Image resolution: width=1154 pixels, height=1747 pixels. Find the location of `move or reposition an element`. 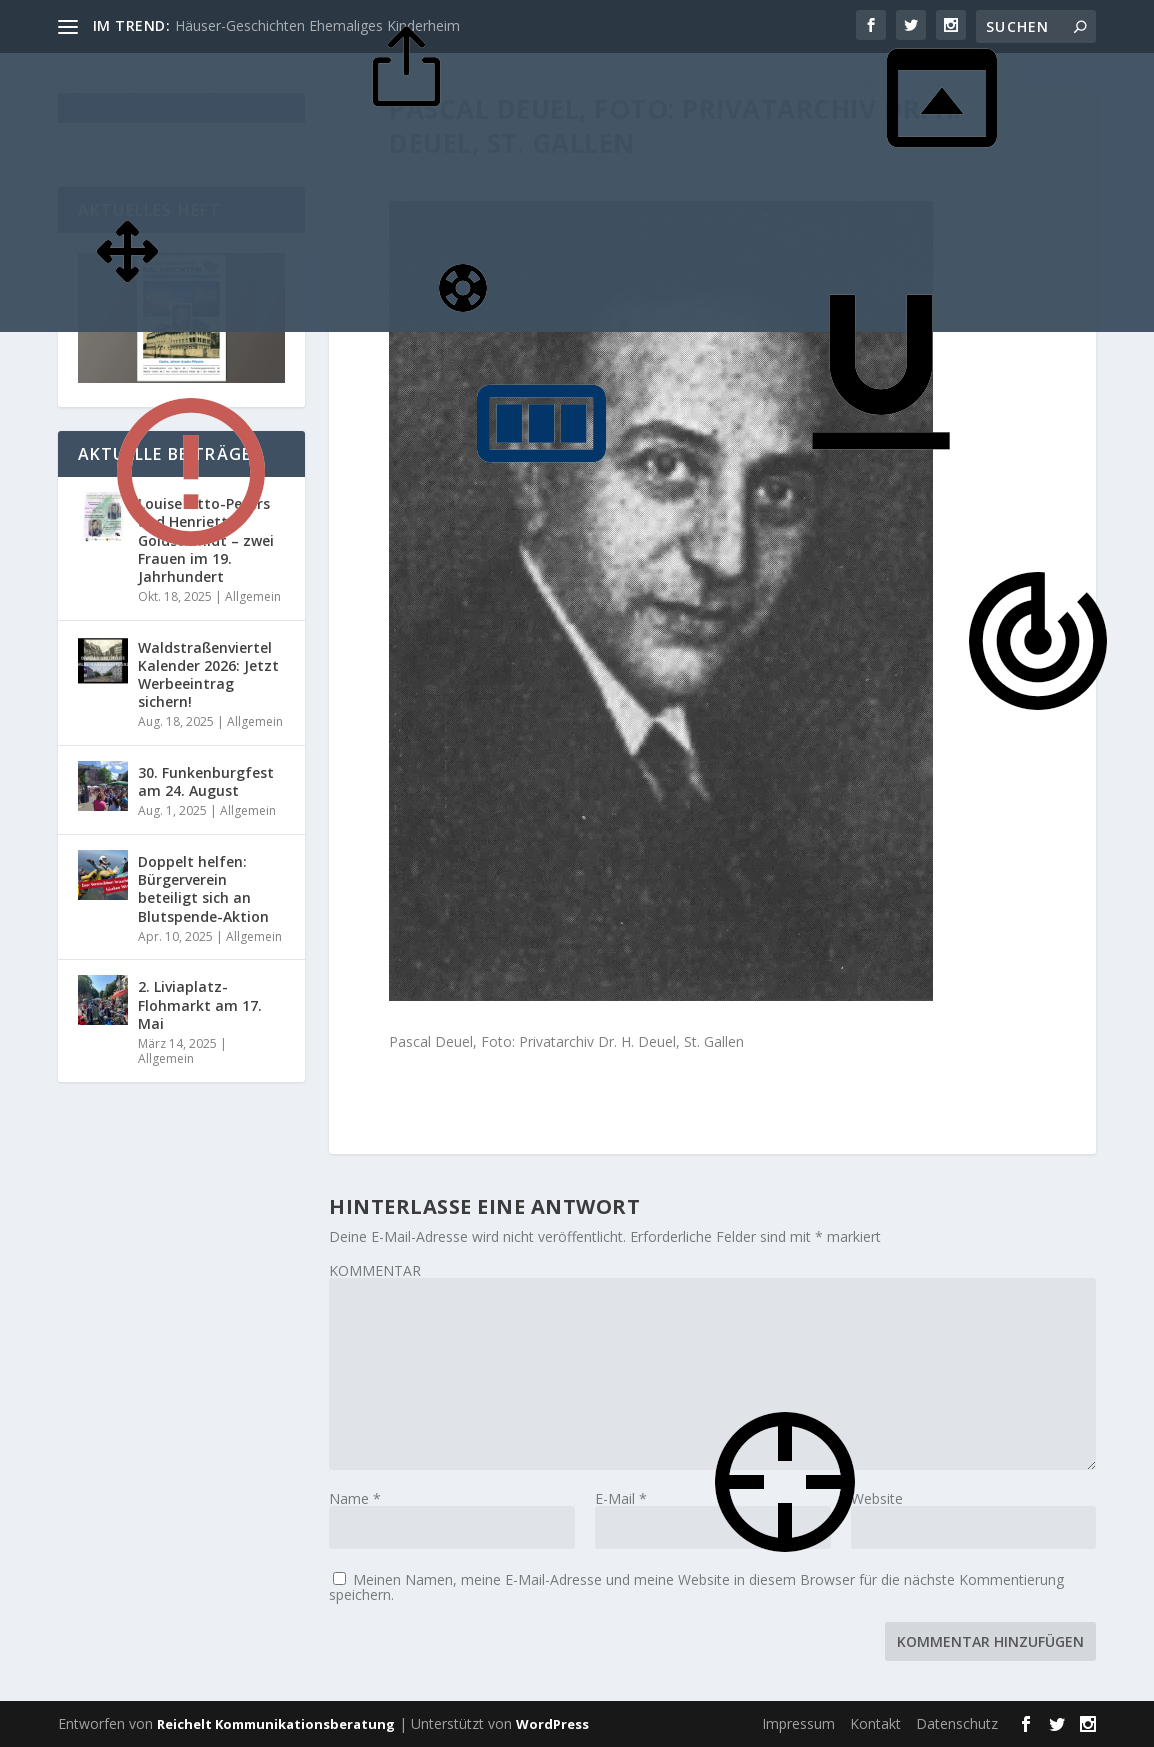

move or reposition an element is located at coordinates (127, 251).